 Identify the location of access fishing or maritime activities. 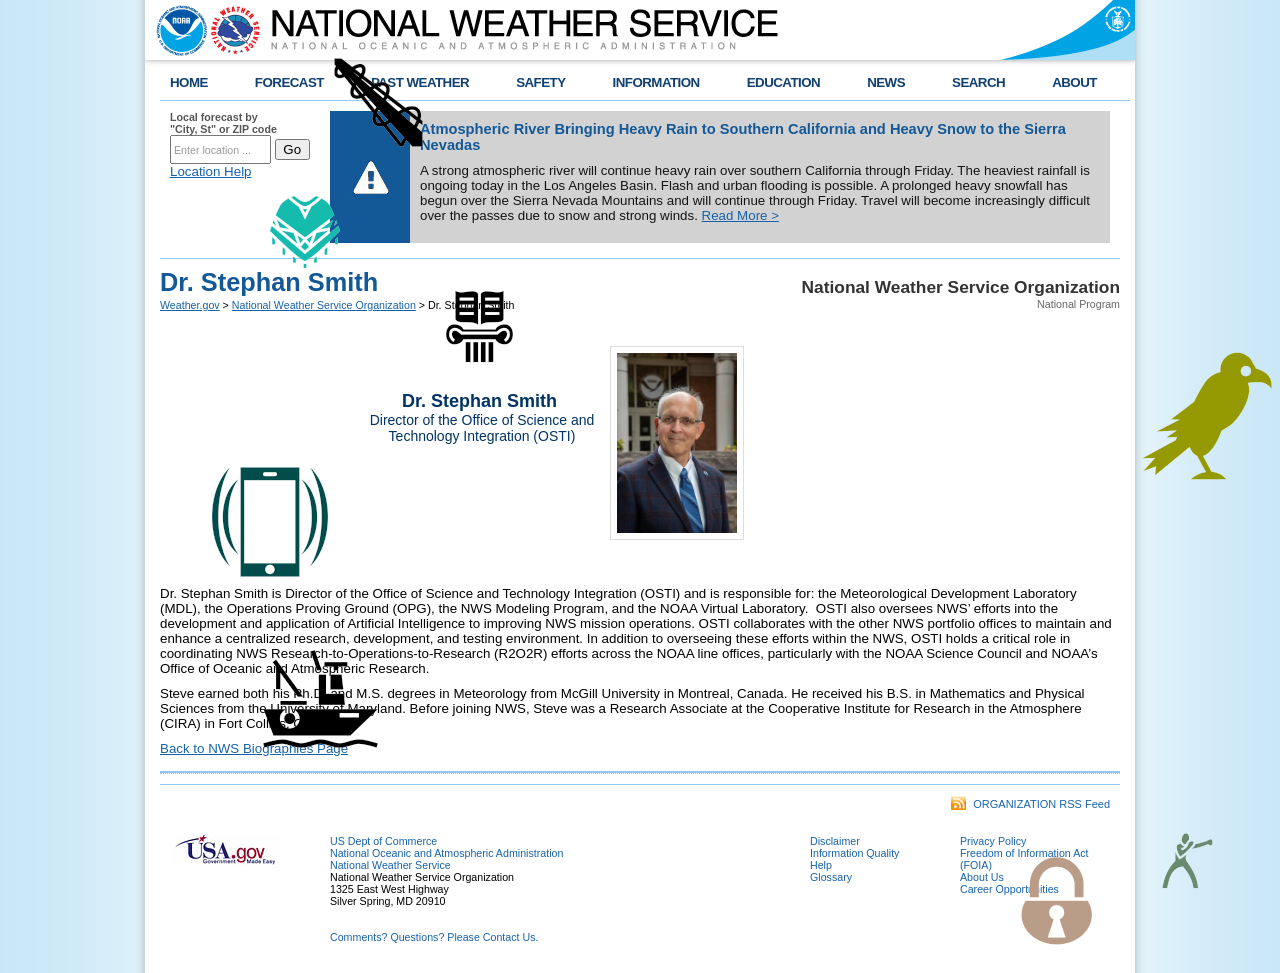
(320, 695).